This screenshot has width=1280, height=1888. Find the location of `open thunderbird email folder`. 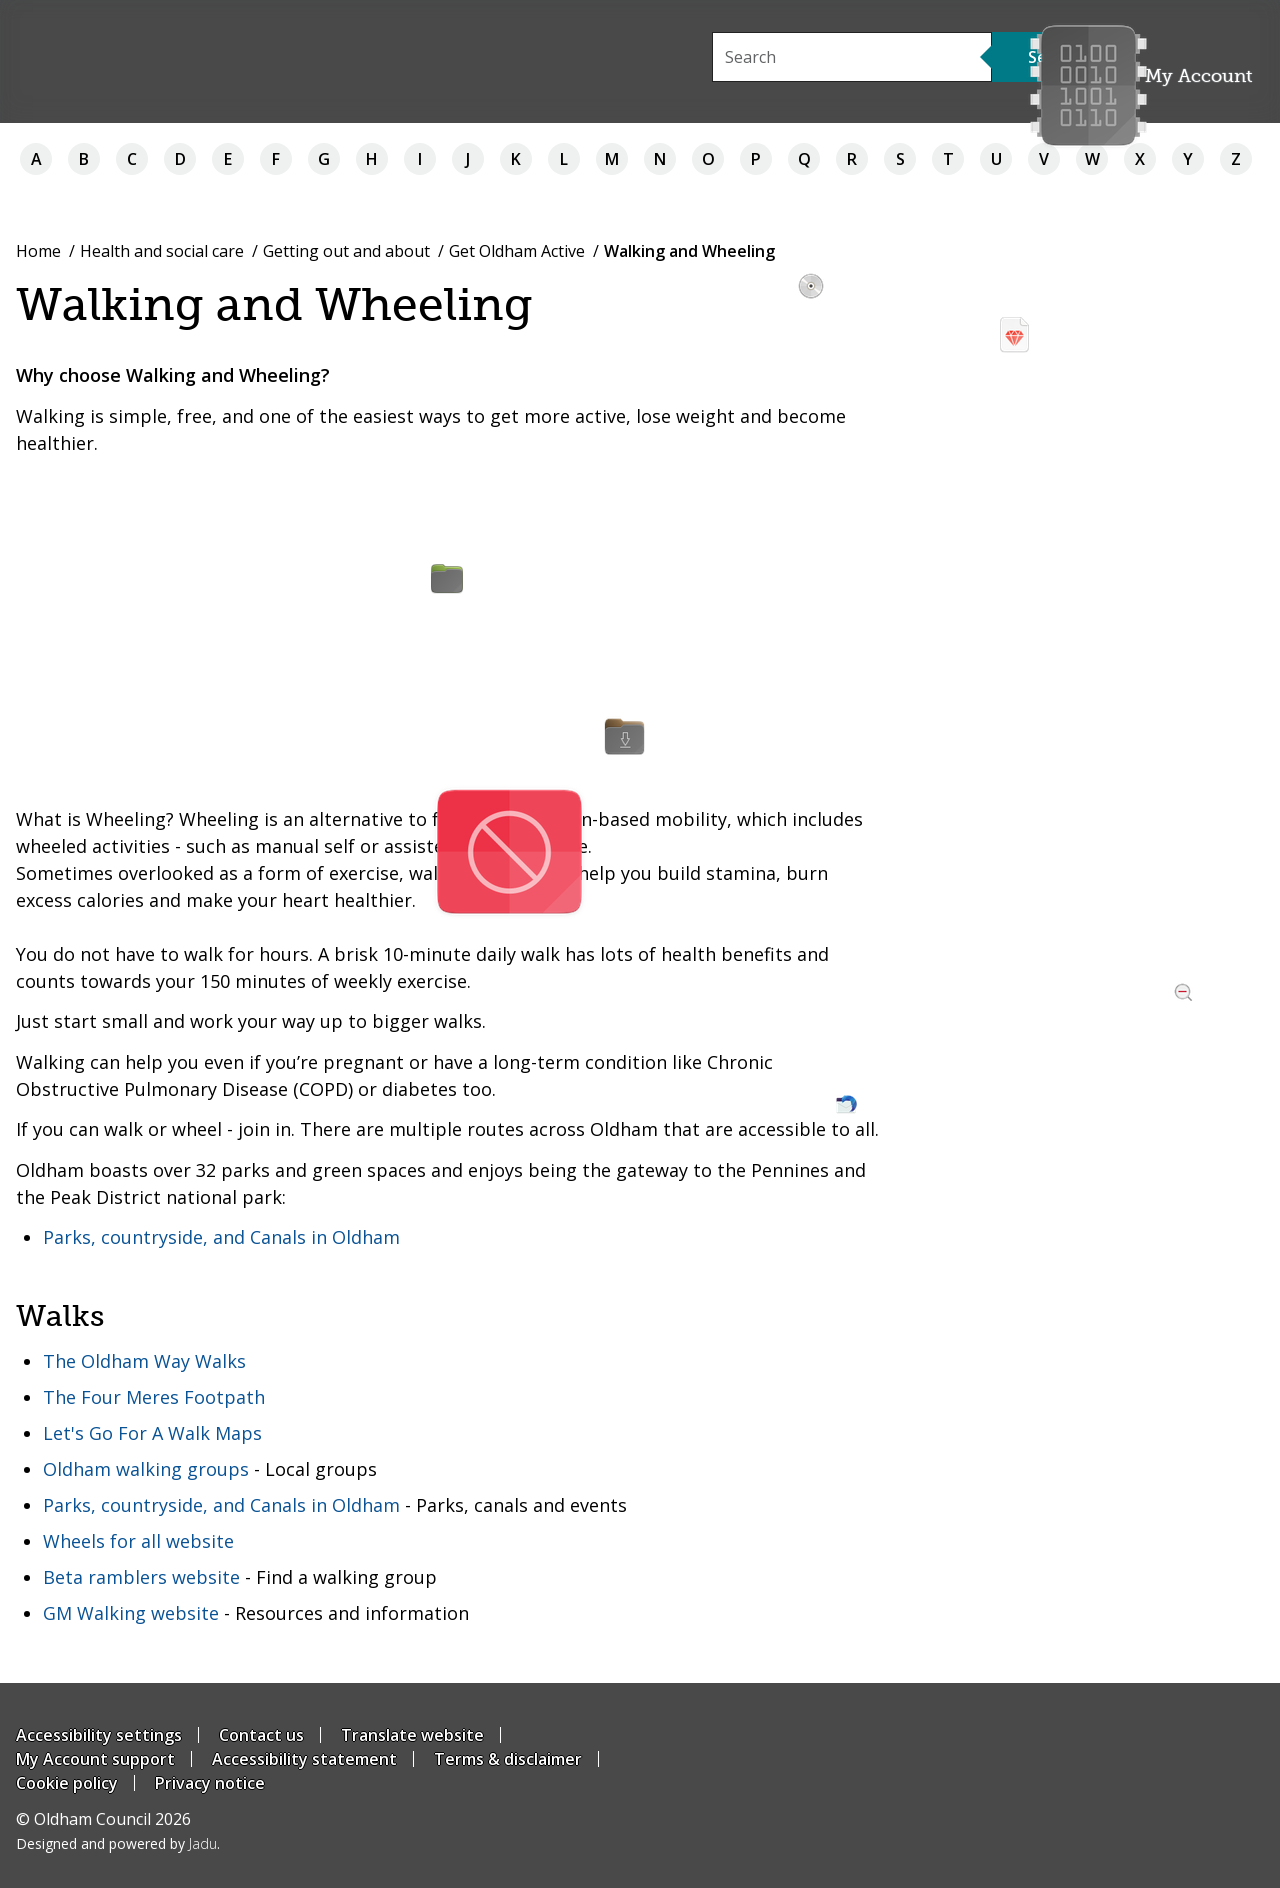

open thunderbird email folder is located at coordinates (846, 1106).